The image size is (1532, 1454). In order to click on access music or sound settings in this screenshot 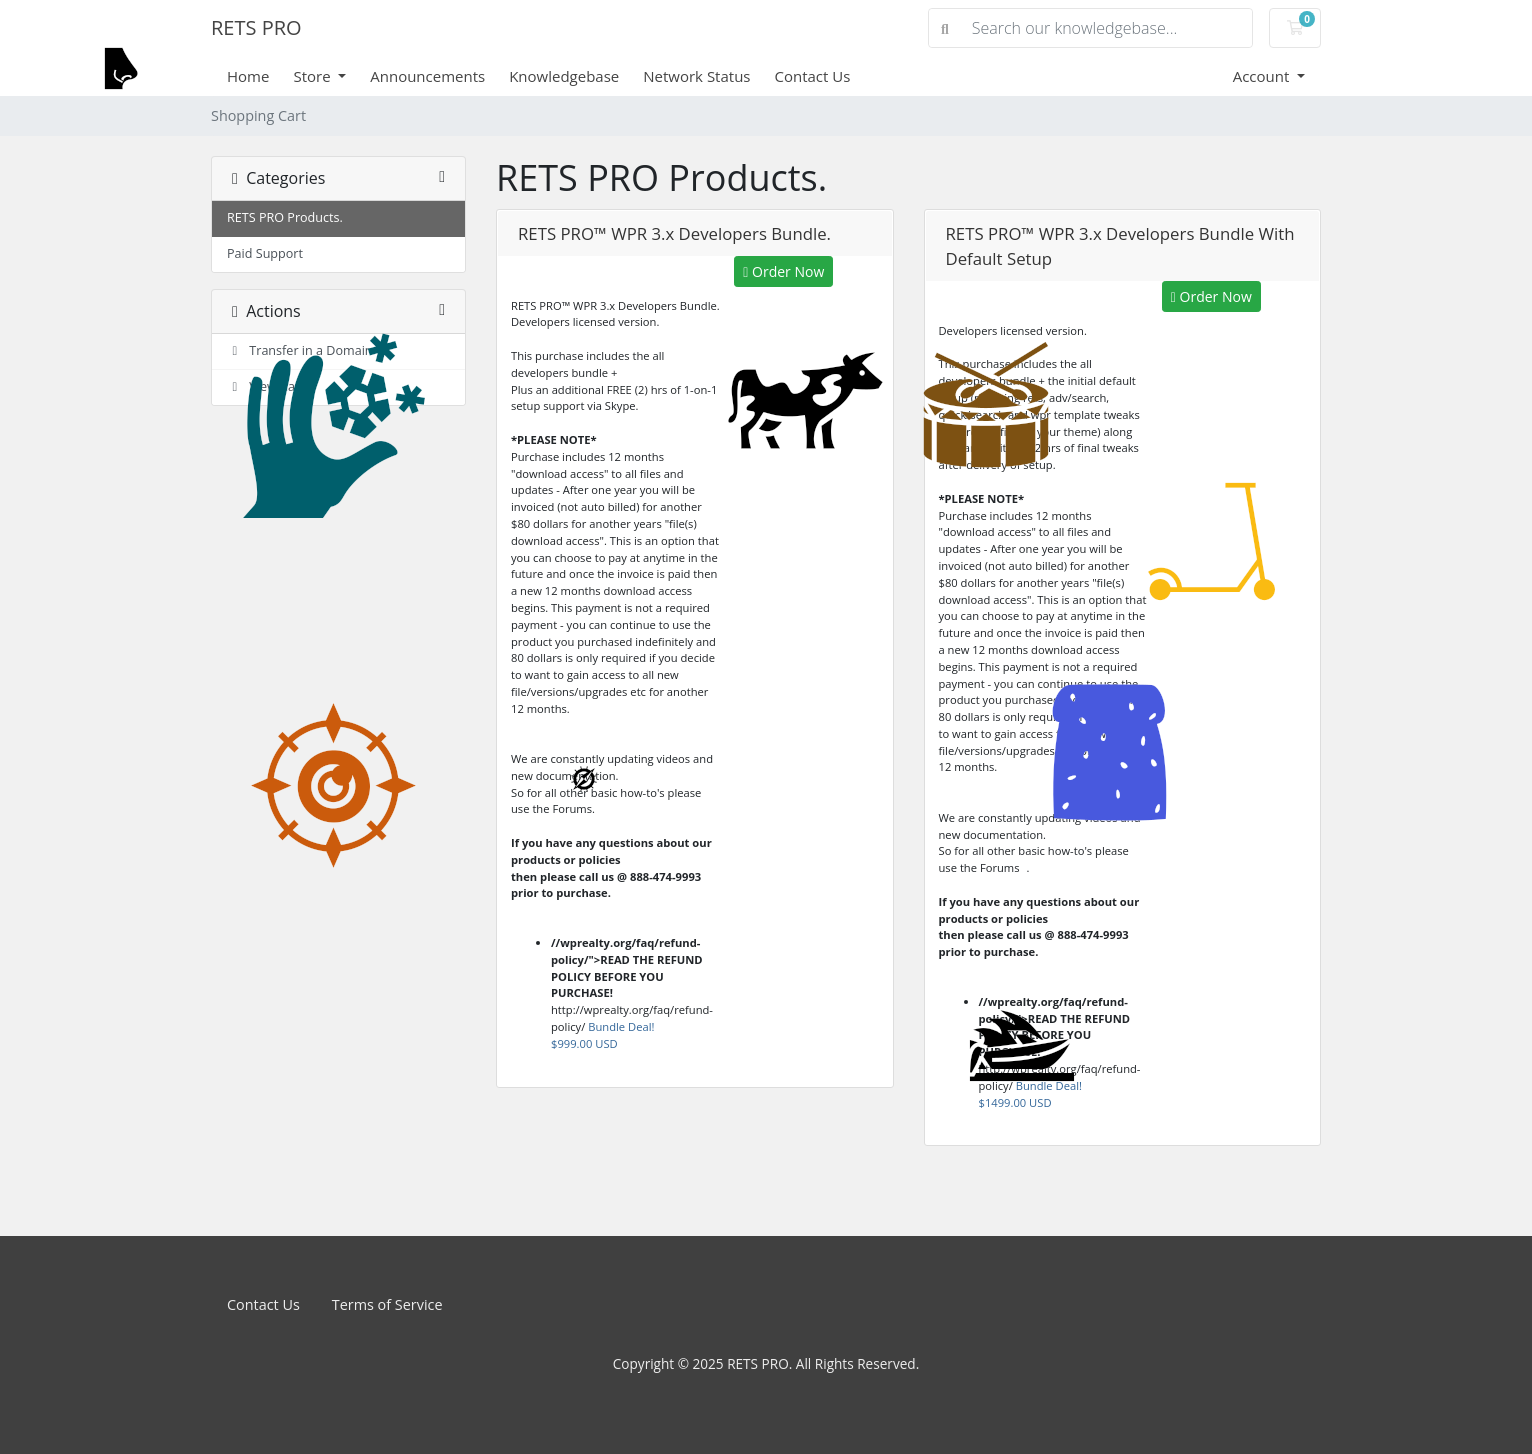, I will do `click(986, 404)`.